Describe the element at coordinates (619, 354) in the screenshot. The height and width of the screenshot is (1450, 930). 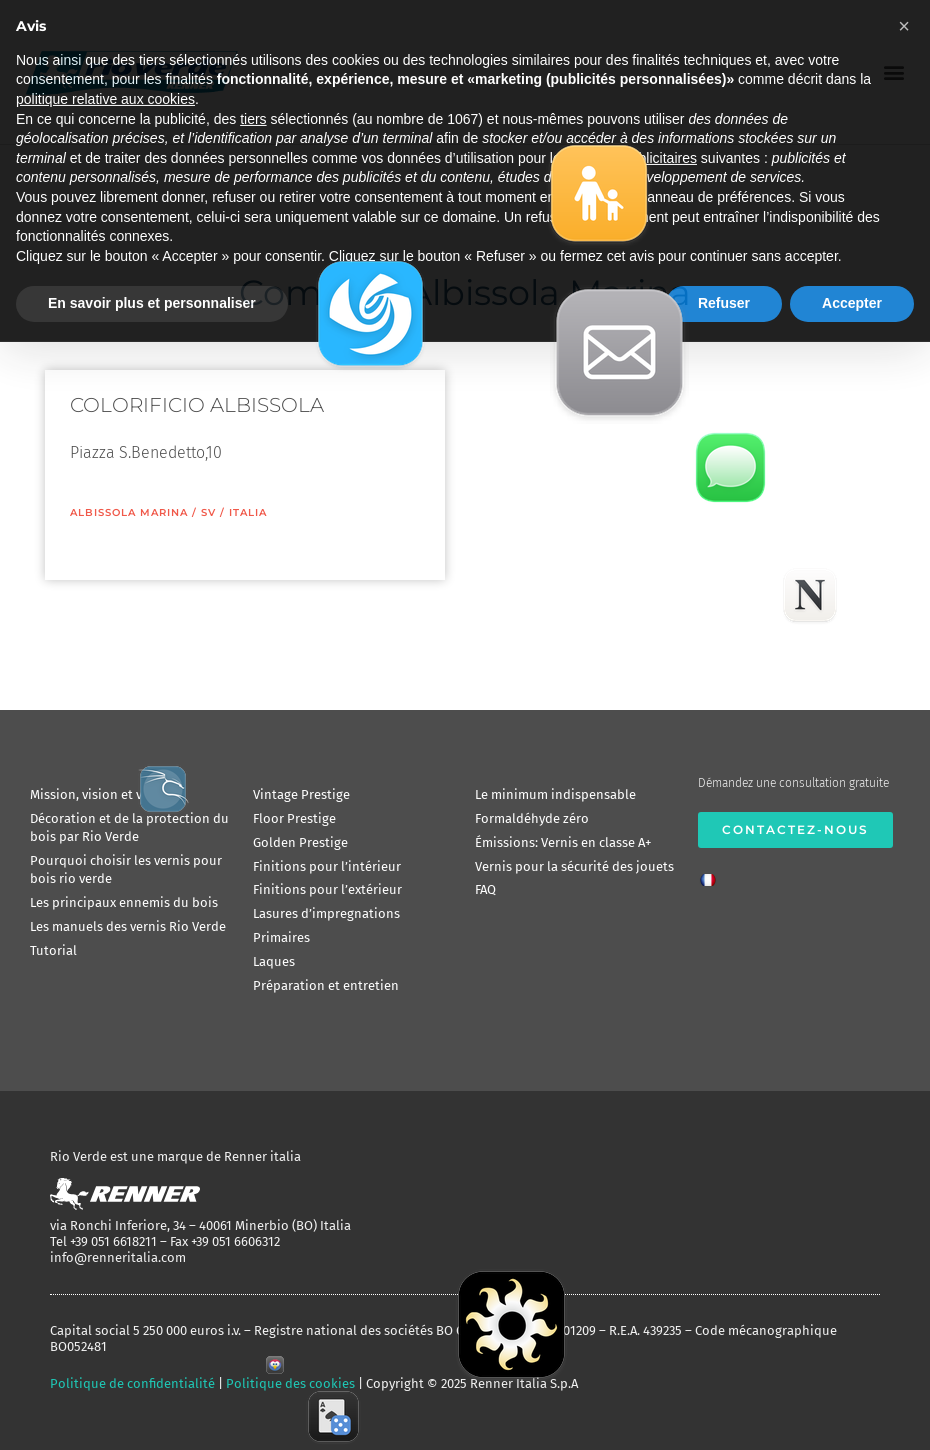
I see `access mail app settings` at that location.